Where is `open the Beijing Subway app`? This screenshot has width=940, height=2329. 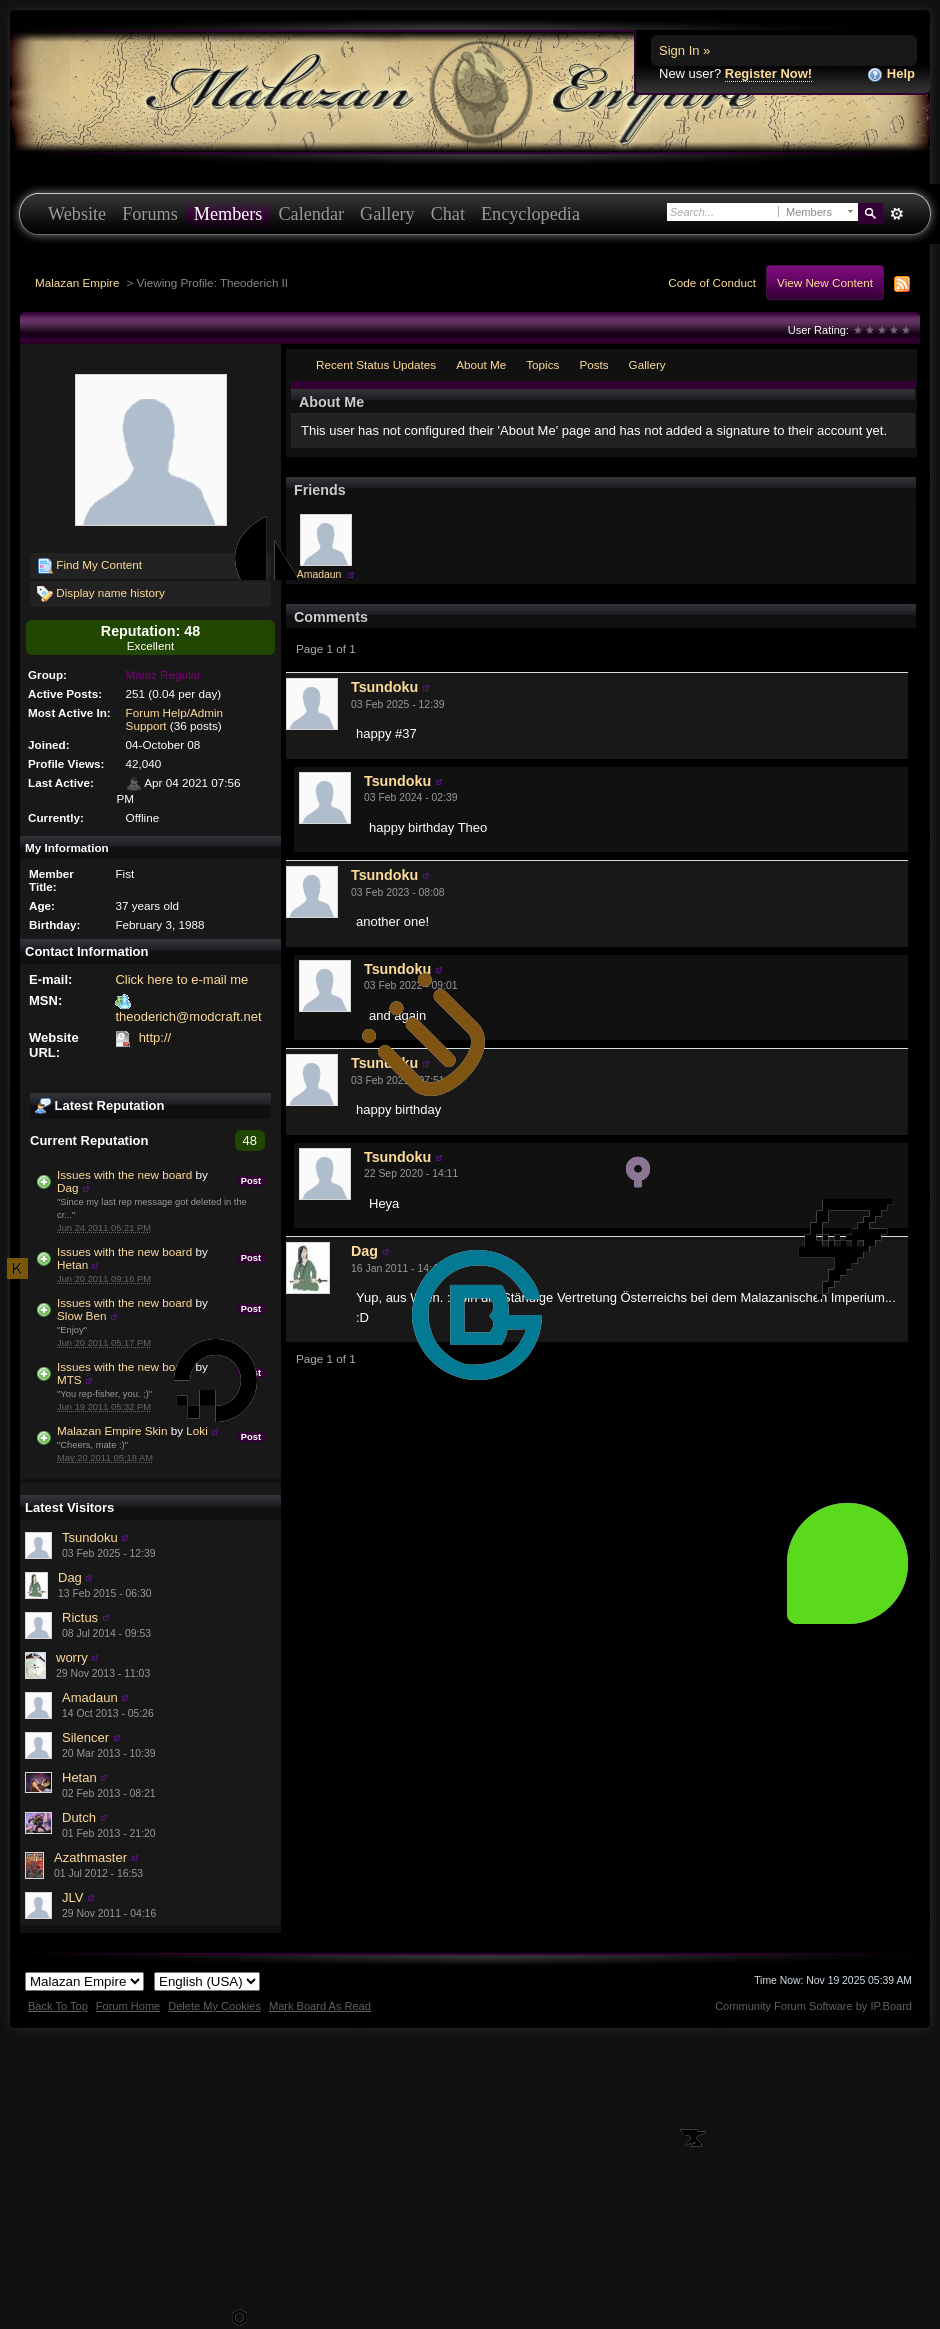
open the Beijing Subway app is located at coordinates (477, 1315).